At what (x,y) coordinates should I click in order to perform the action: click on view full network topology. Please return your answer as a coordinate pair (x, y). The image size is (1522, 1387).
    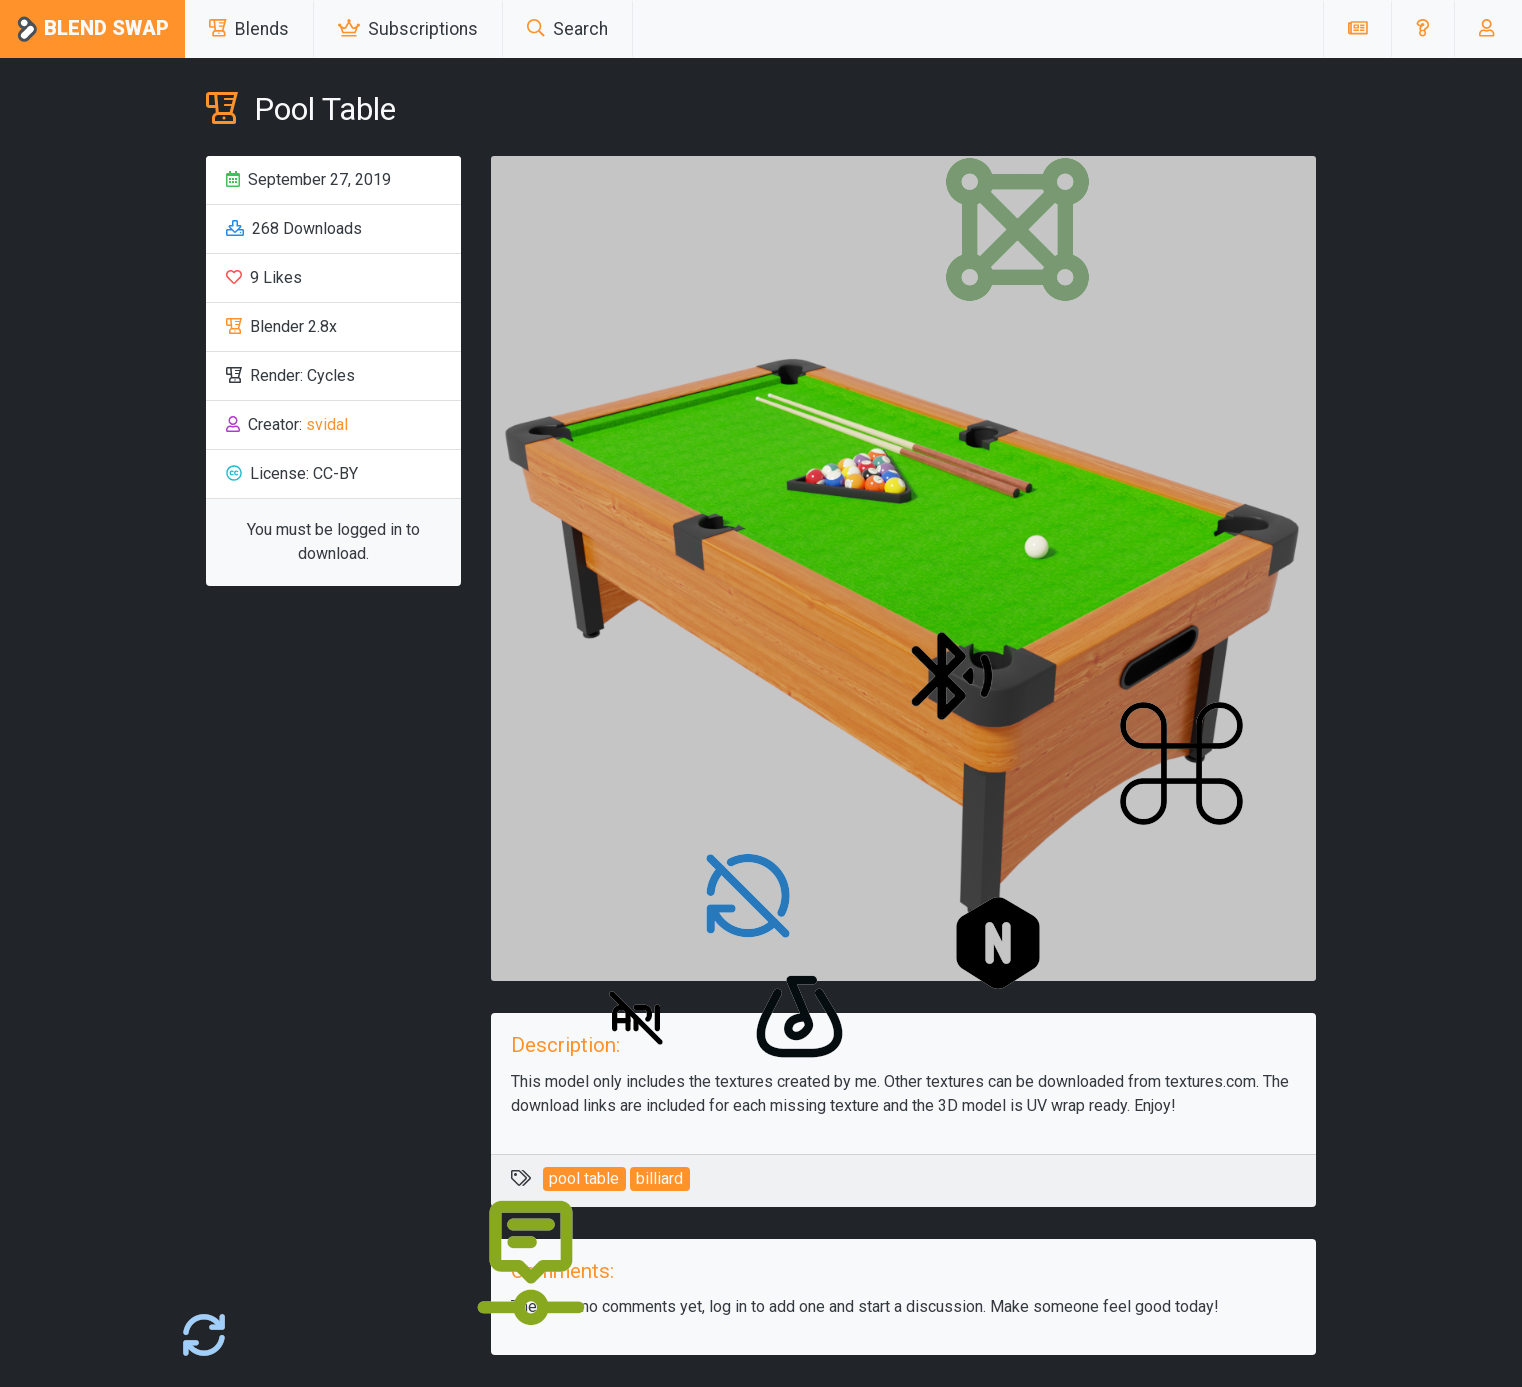
    Looking at the image, I should click on (1017, 229).